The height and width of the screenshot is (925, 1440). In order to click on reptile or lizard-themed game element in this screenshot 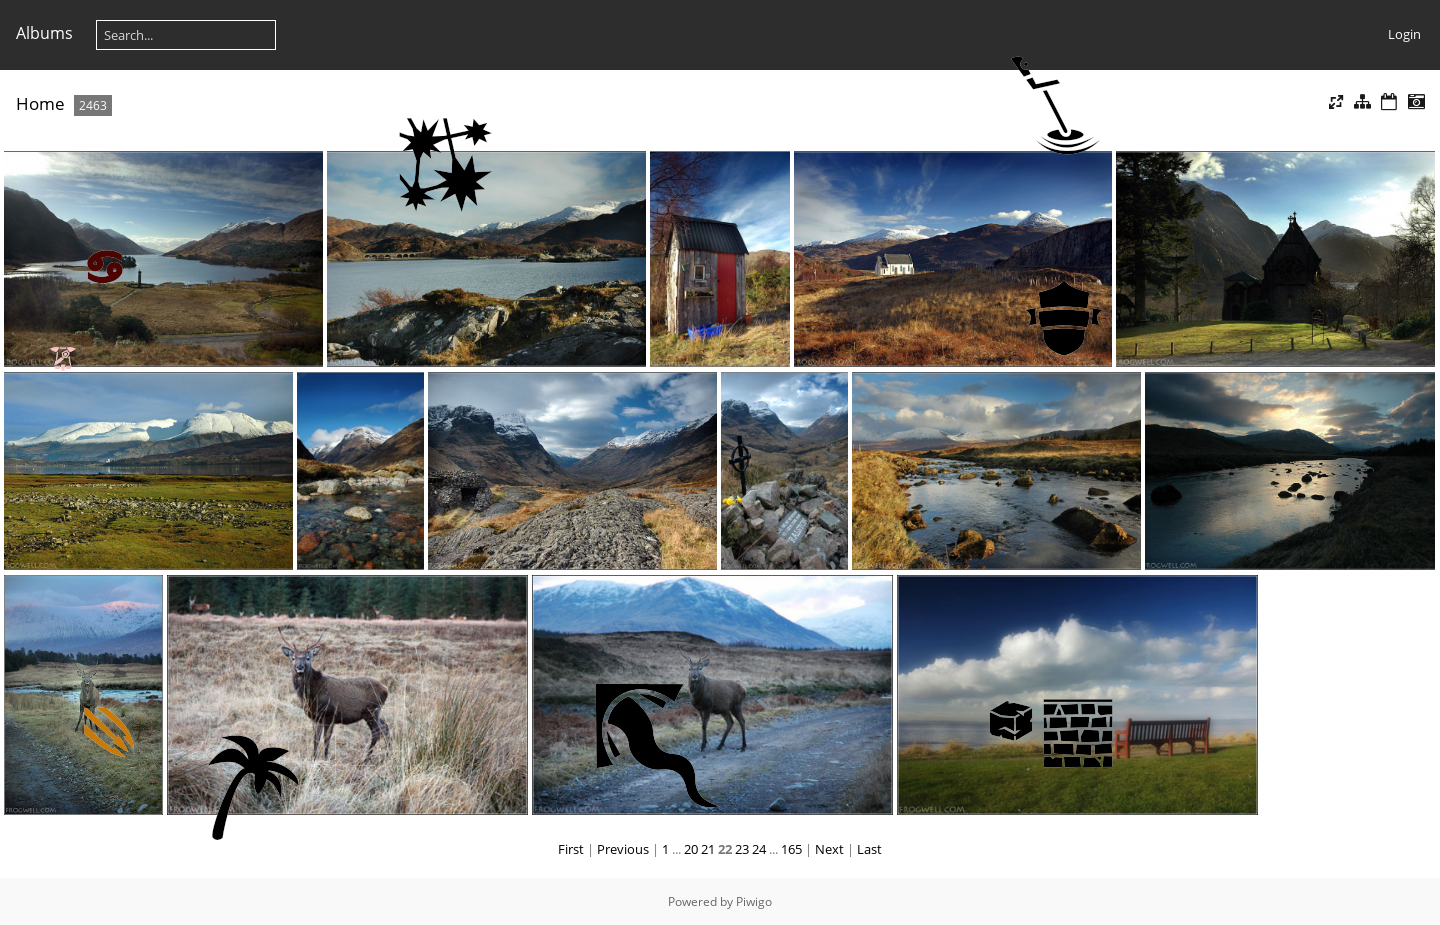, I will do `click(657, 744)`.